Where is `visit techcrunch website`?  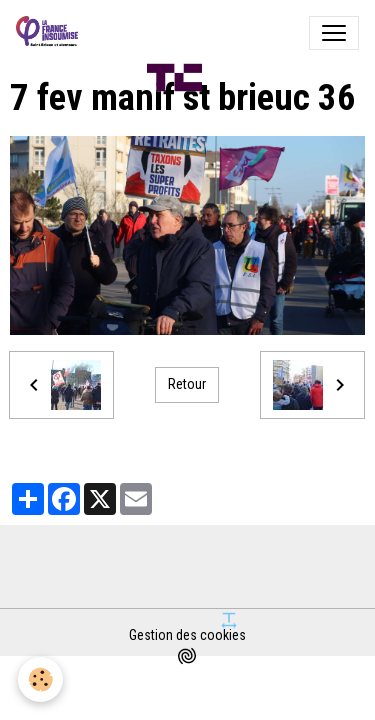 visit techcrunch website is located at coordinates (174, 77).